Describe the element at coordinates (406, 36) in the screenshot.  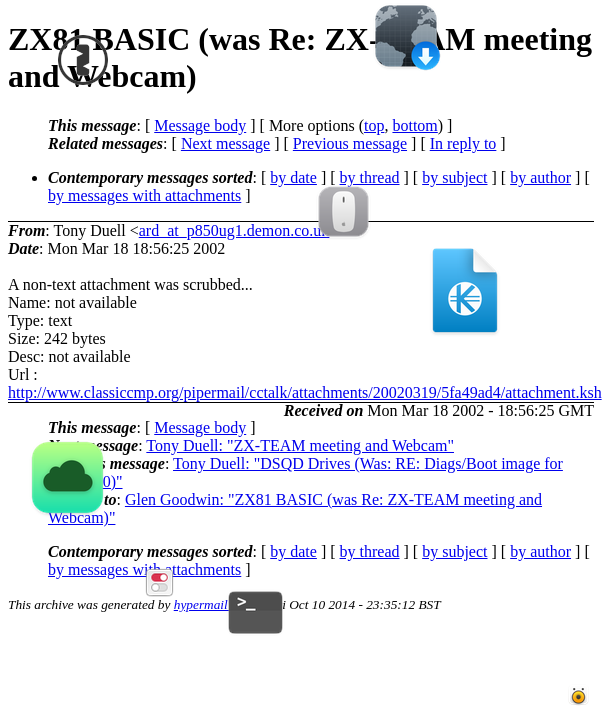
I see `open xdman download manager` at that location.